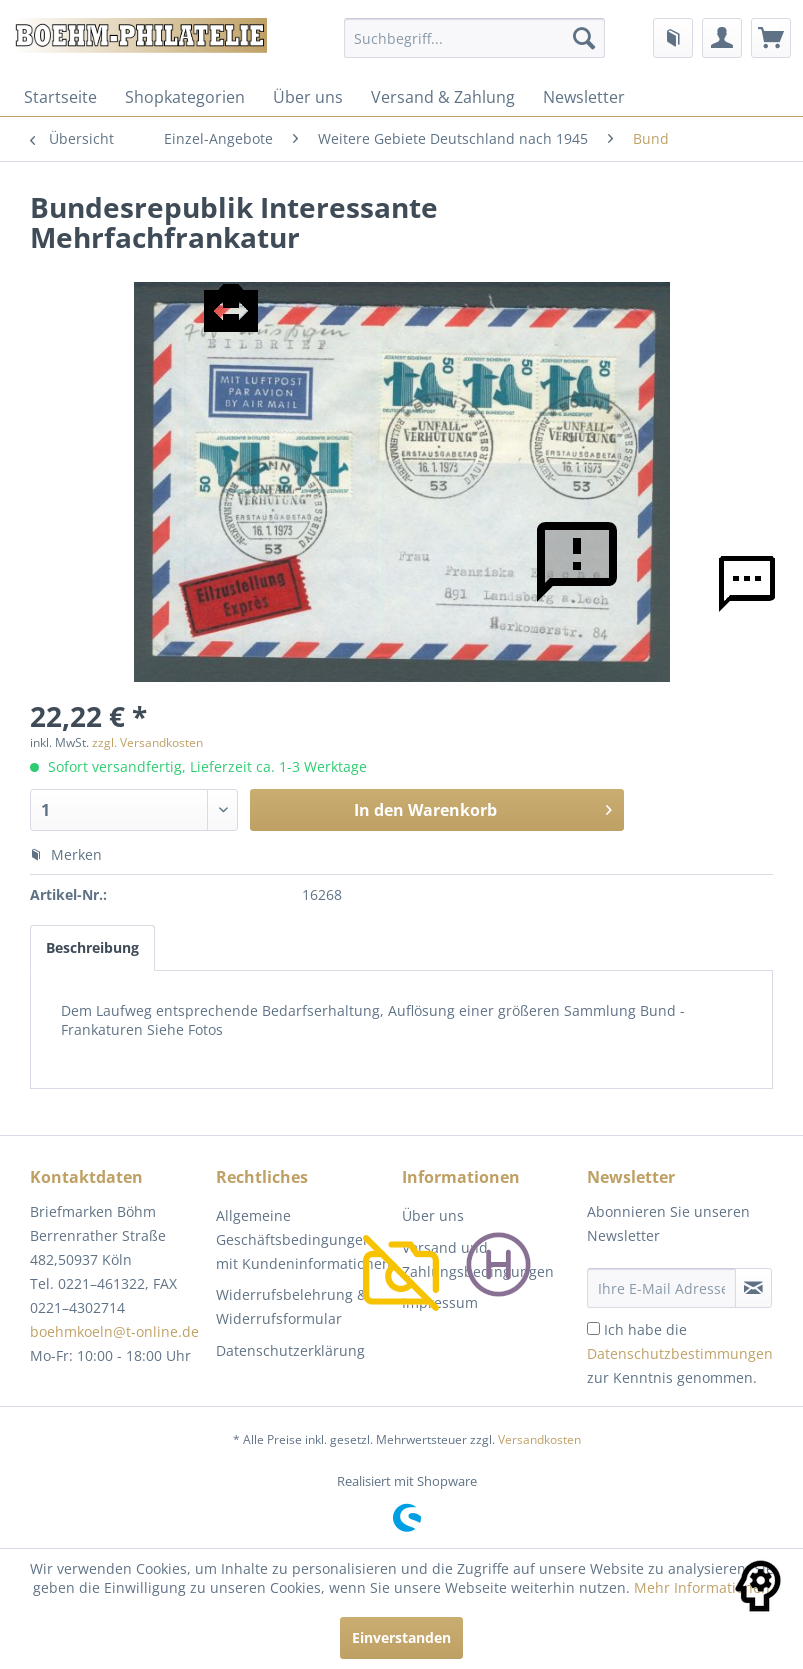 The height and width of the screenshot is (1669, 803). What do you see at coordinates (747, 584) in the screenshot?
I see `open text messaging app` at bounding box center [747, 584].